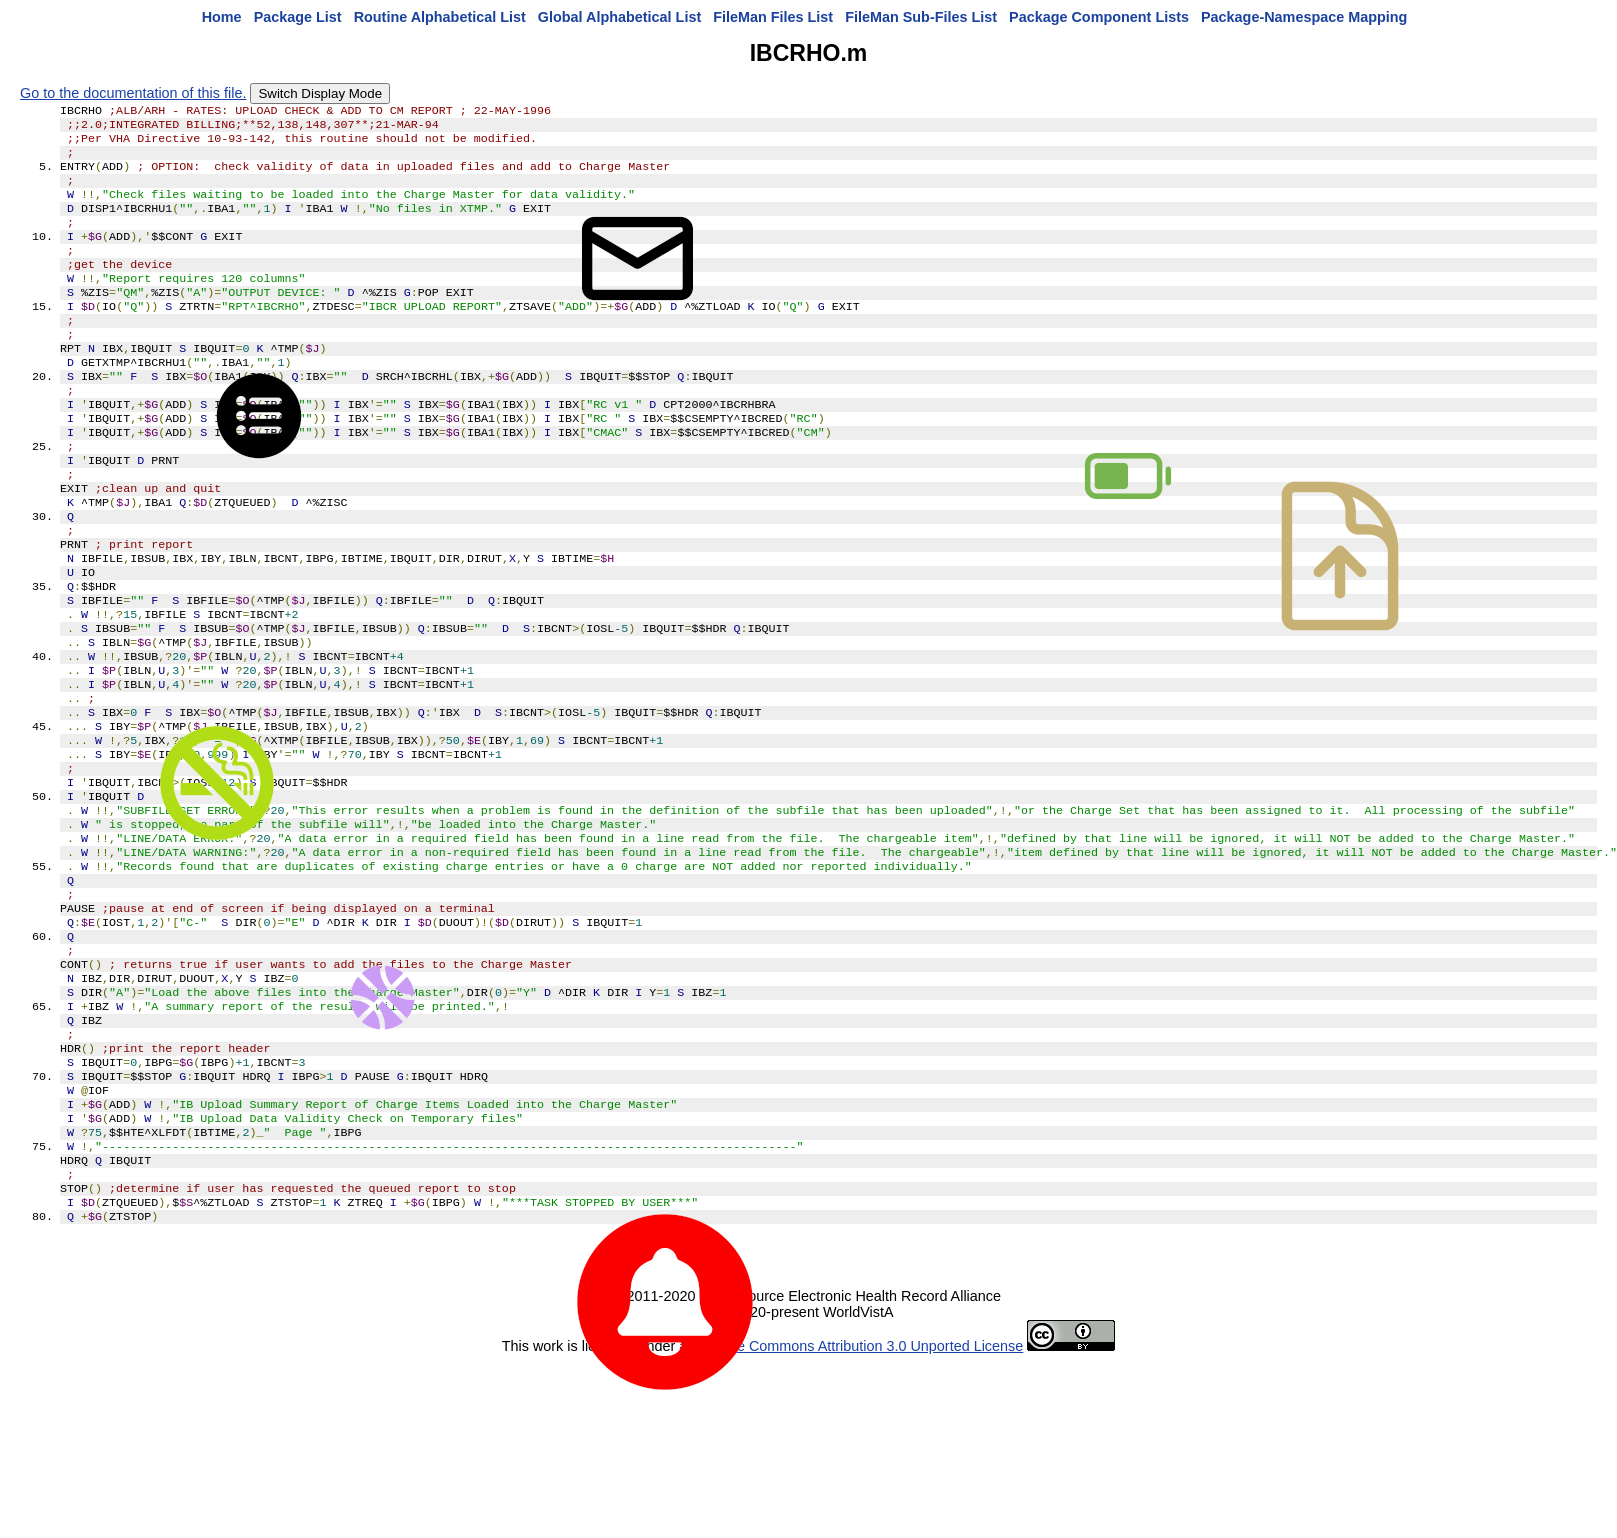 This screenshot has width=1617, height=1538. Describe the element at coordinates (1340, 556) in the screenshot. I see `upload a document or file` at that location.